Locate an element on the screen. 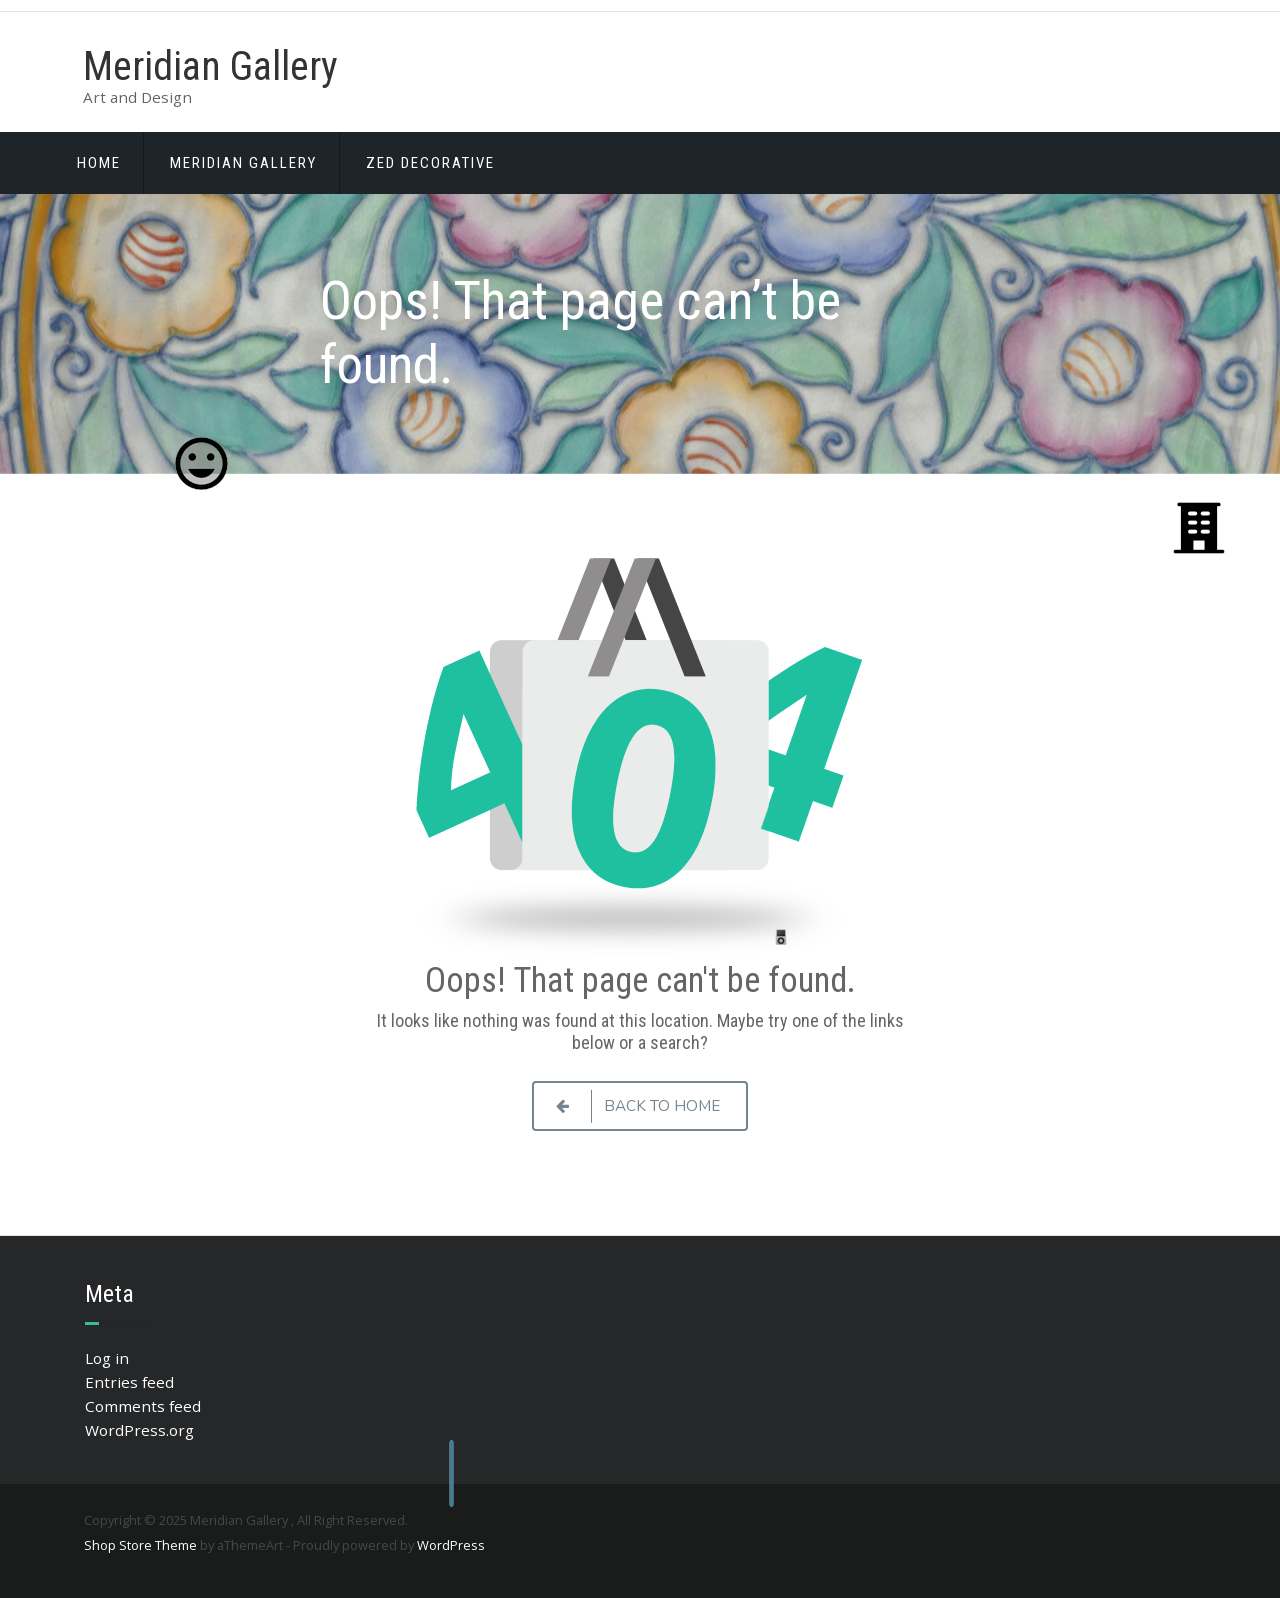 This screenshot has height=1598, width=1280. view office or workplace location is located at coordinates (1199, 528).